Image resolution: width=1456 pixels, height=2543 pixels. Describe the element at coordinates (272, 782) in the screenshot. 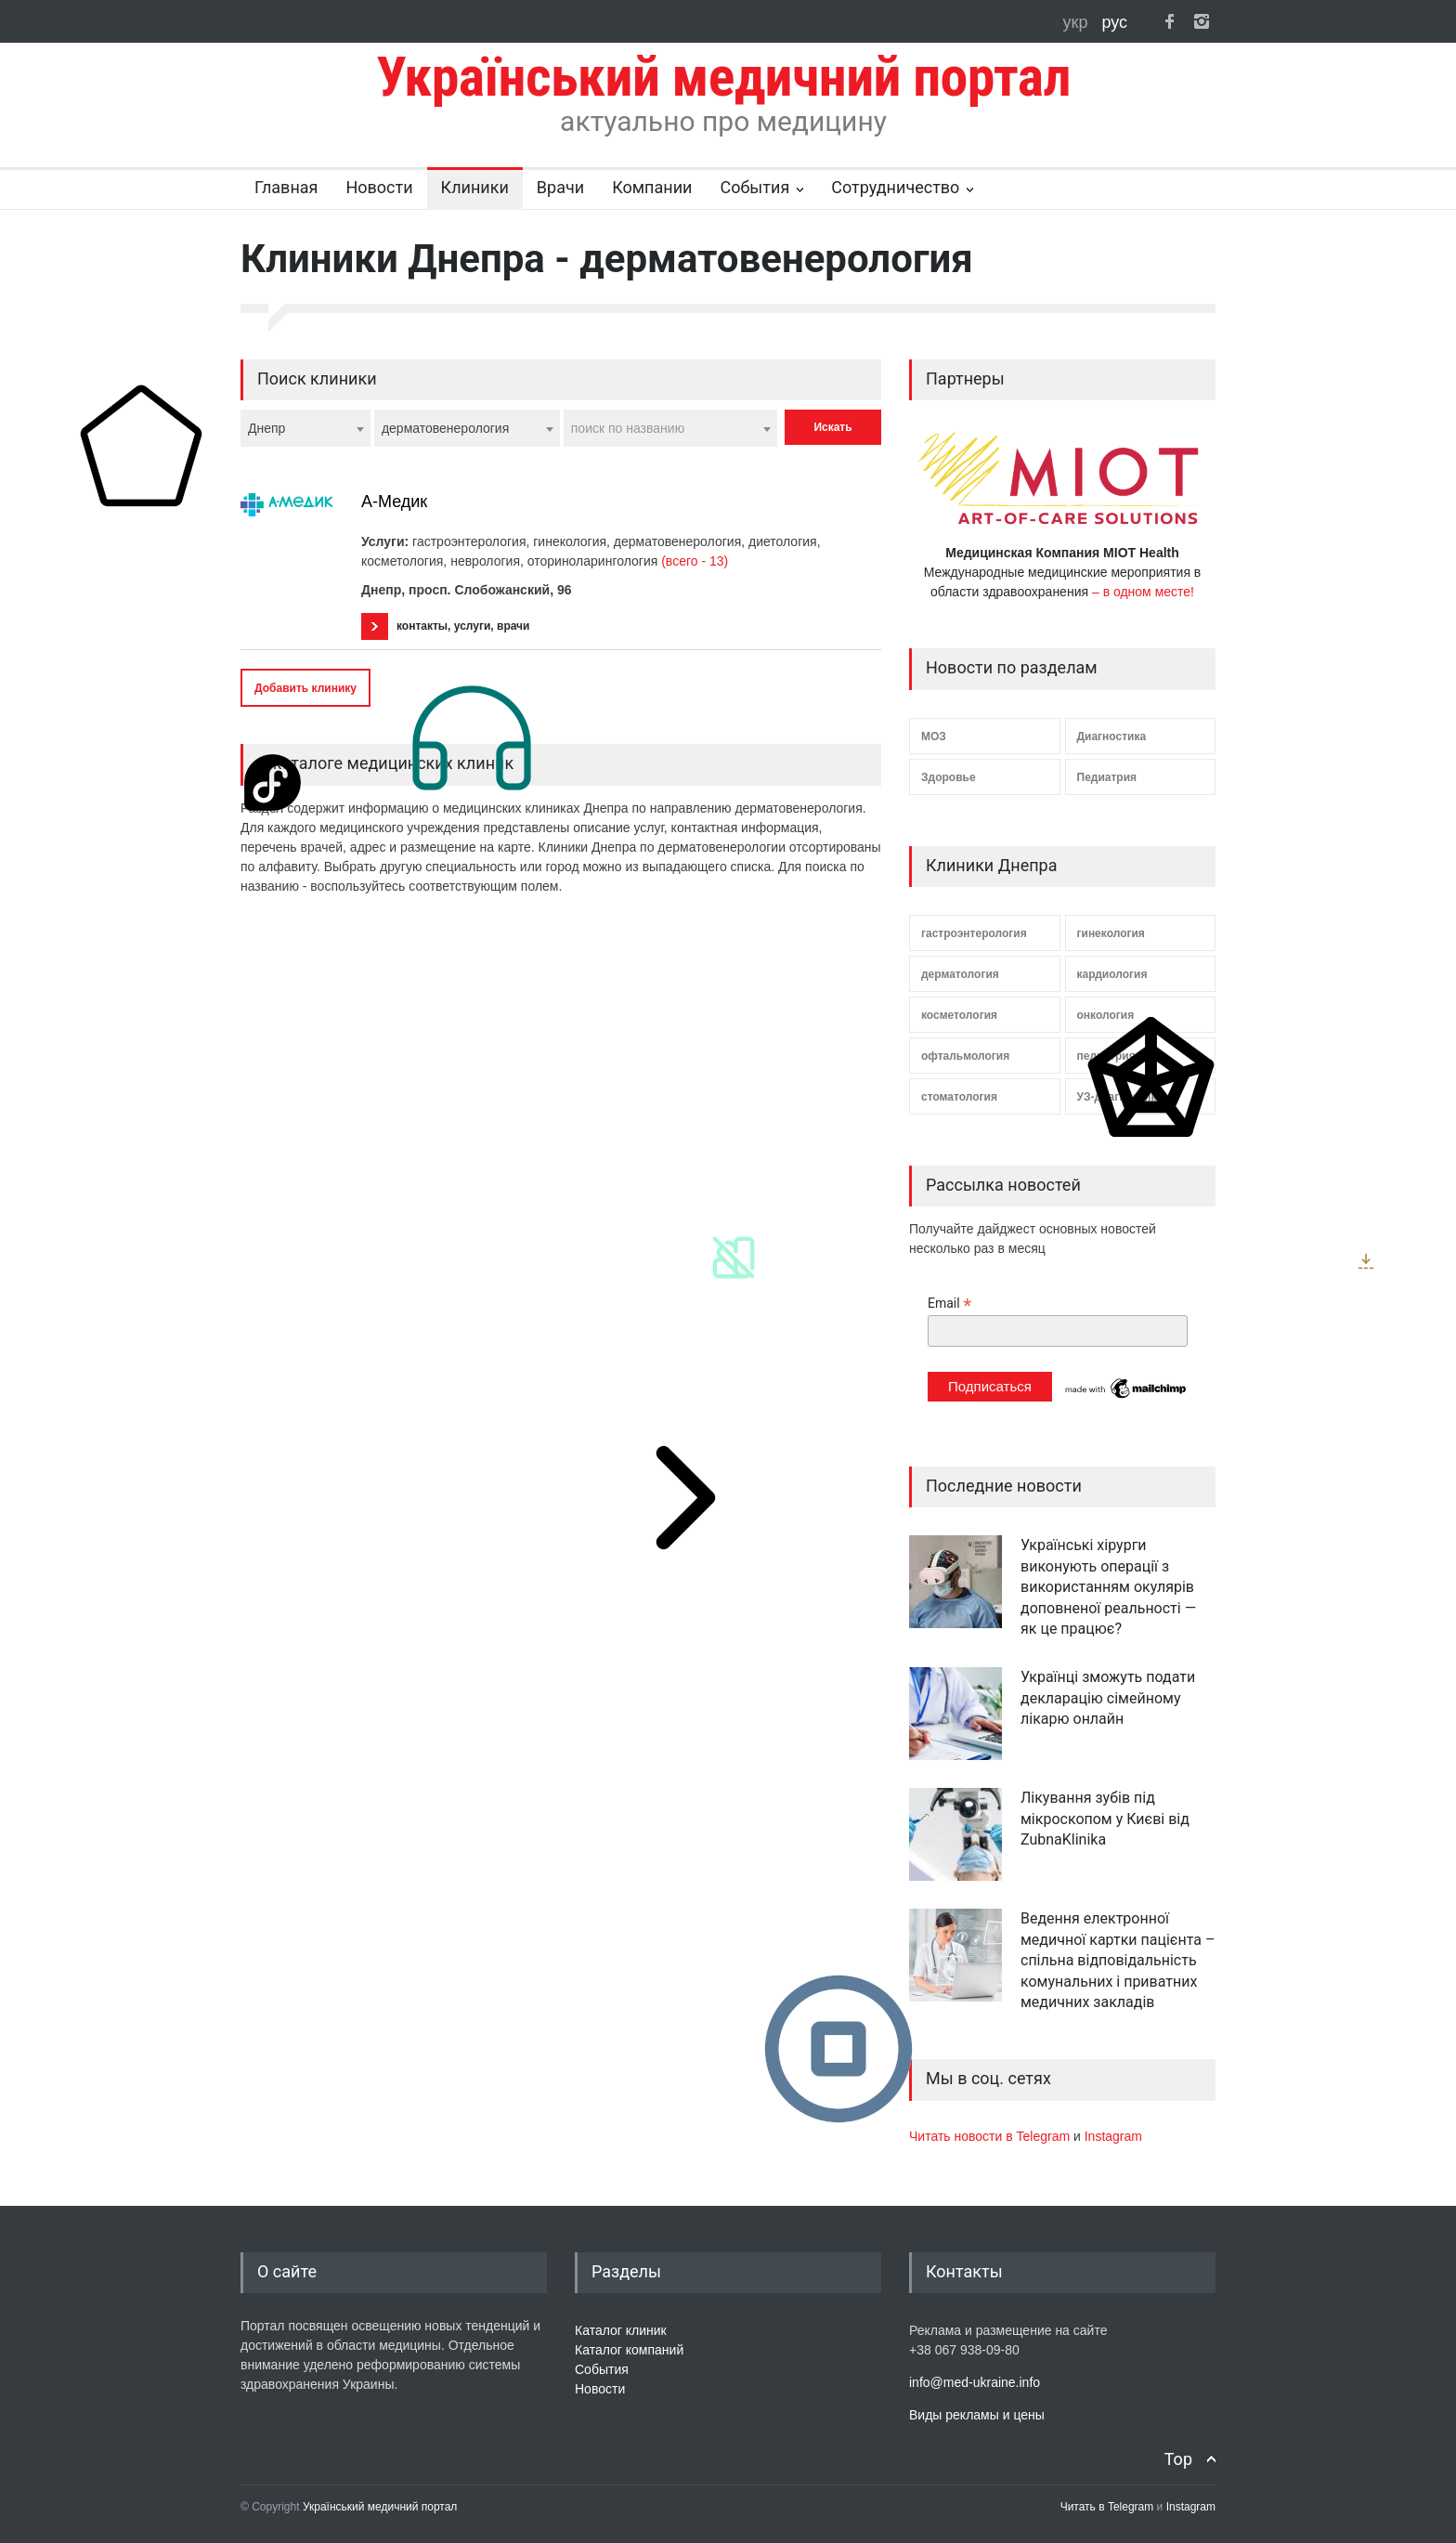

I see `Fedora Linux logo` at that location.